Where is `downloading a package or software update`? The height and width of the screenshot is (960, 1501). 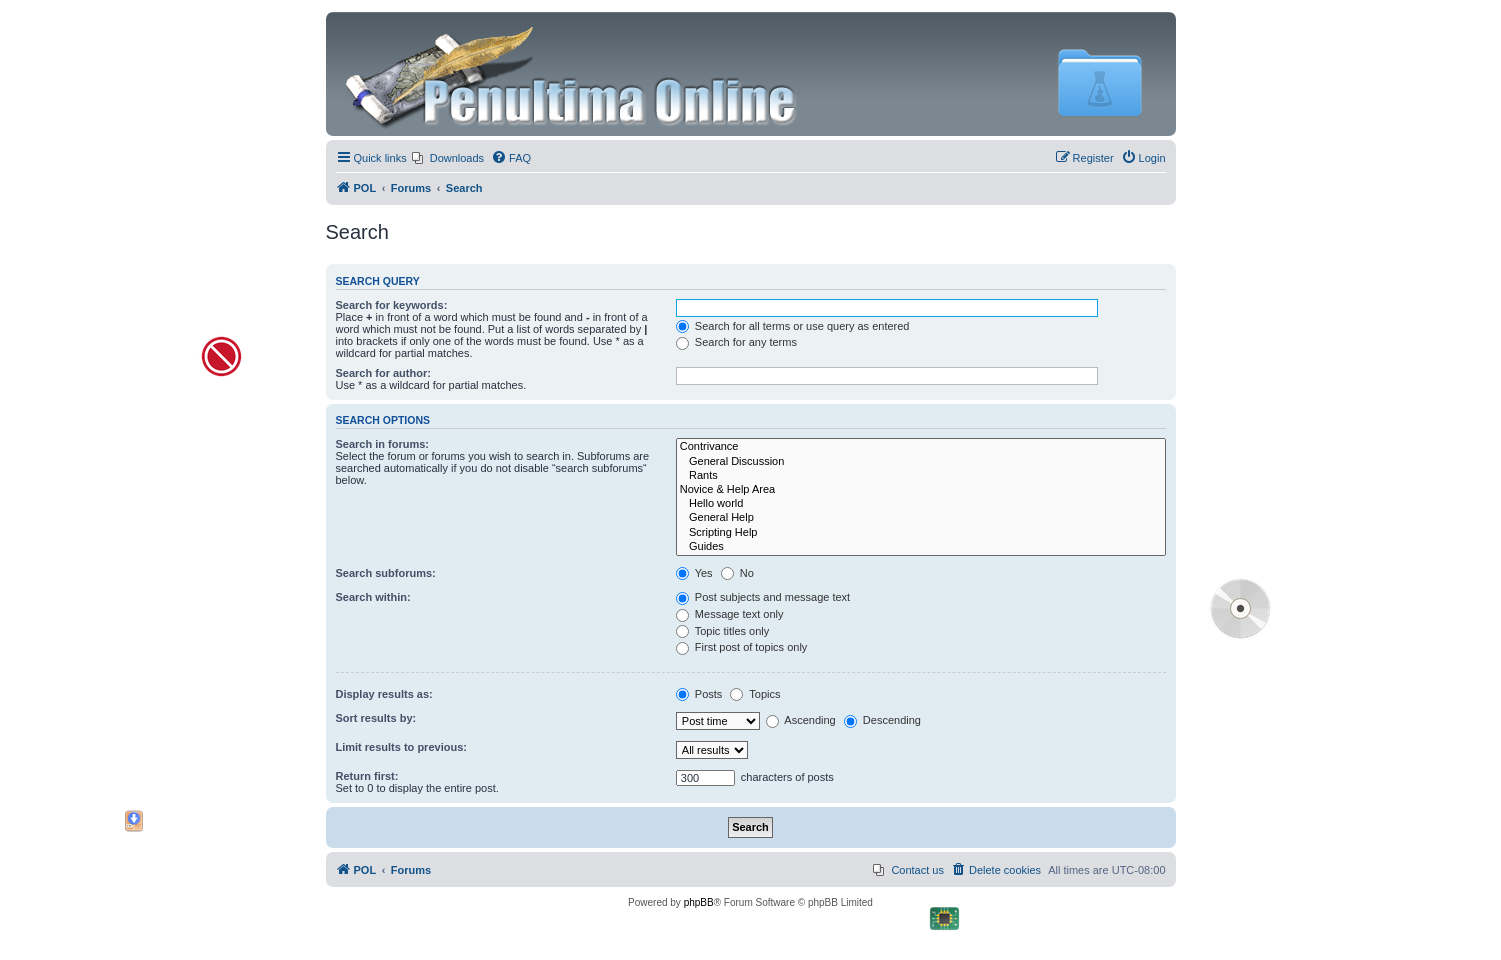 downloading a package or software update is located at coordinates (134, 821).